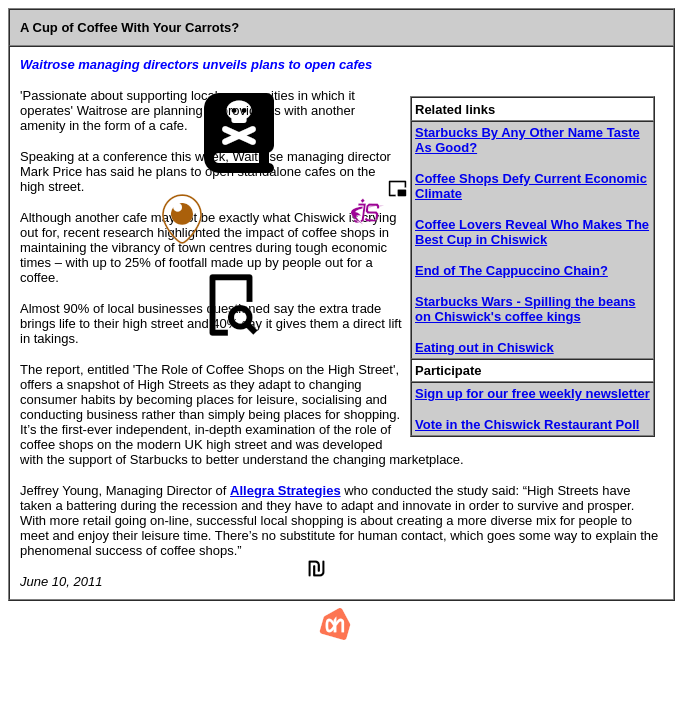 The height and width of the screenshot is (720, 675). What do you see at coordinates (316, 568) in the screenshot?
I see `indicates Israeli shekel currency` at bounding box center [316, 568].